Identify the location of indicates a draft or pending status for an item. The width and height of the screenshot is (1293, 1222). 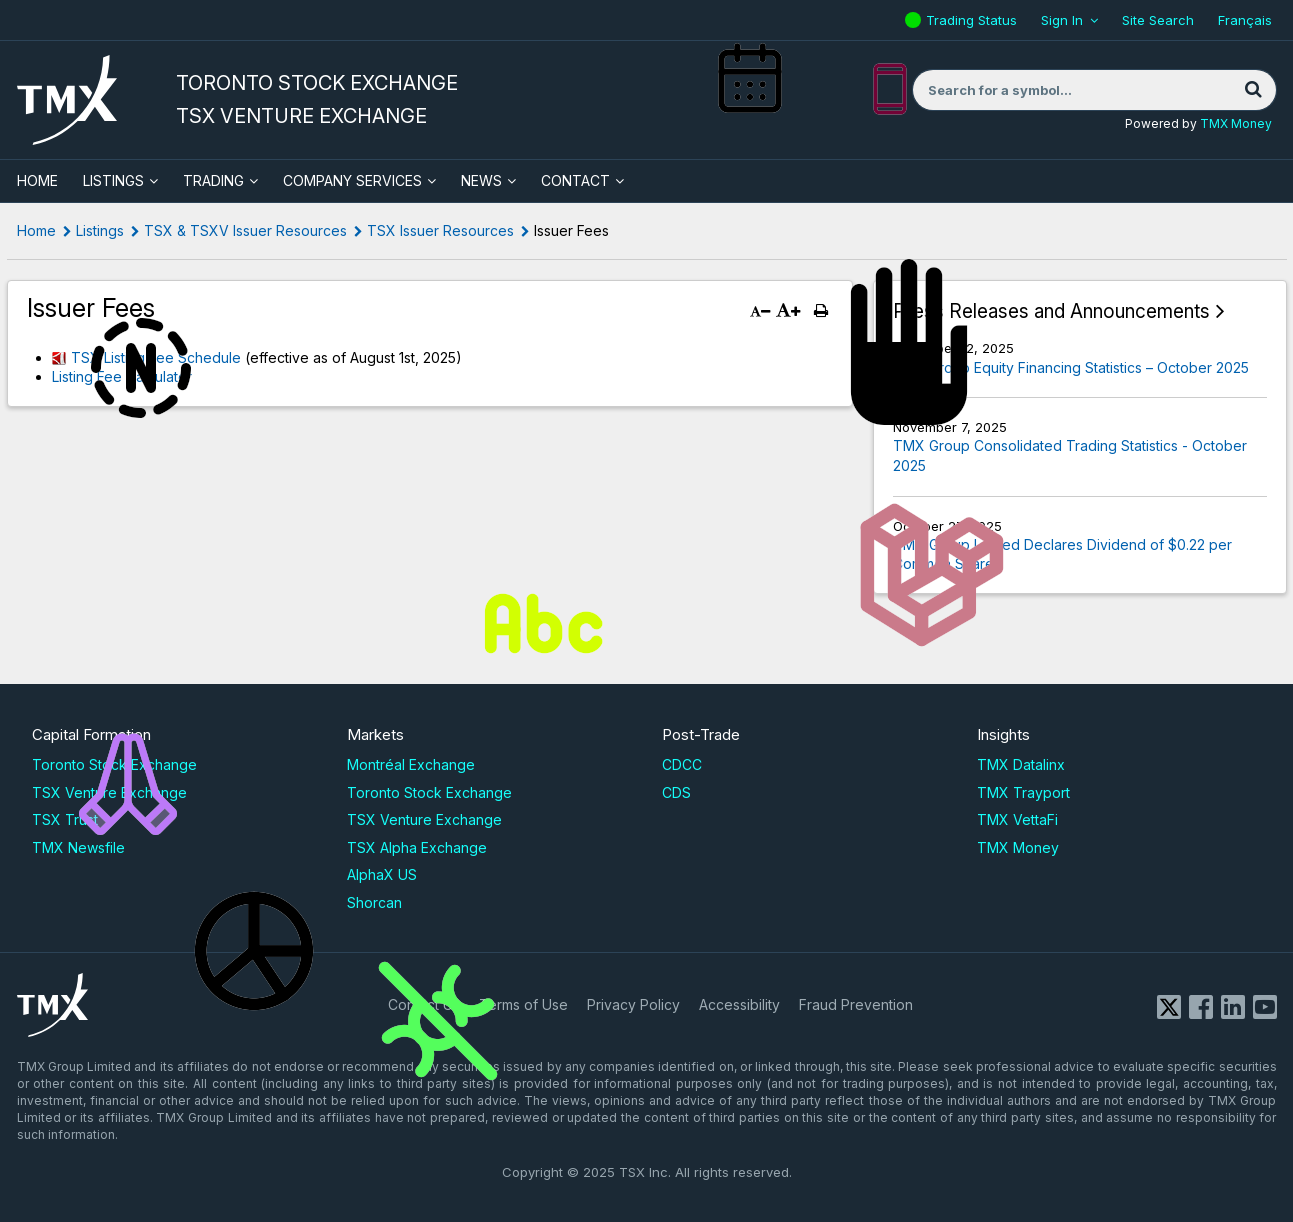
(141, 368).